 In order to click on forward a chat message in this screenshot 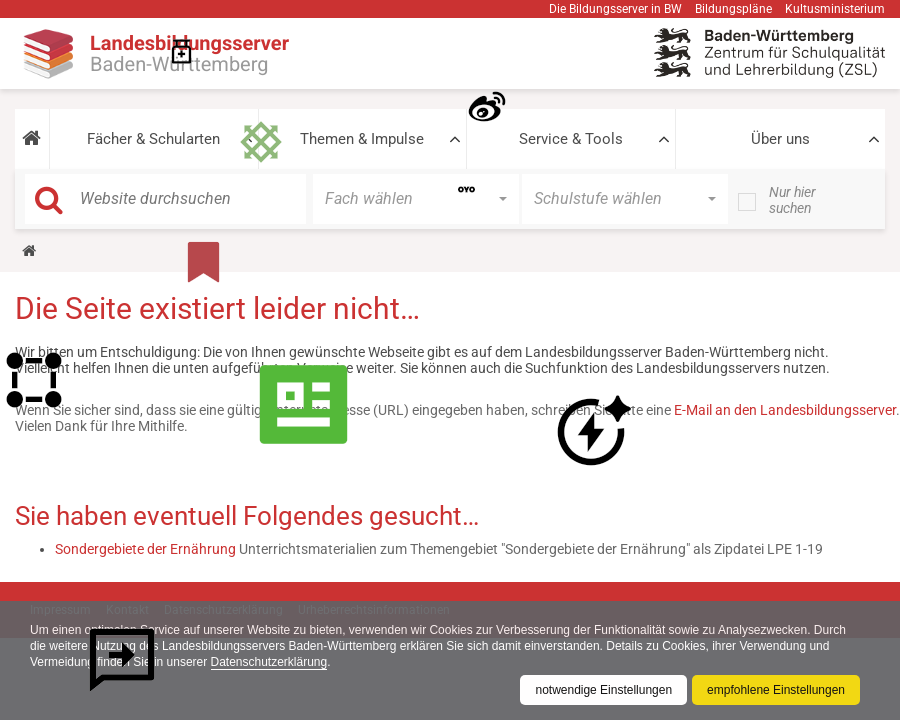, I will do `click(122, 658)`.